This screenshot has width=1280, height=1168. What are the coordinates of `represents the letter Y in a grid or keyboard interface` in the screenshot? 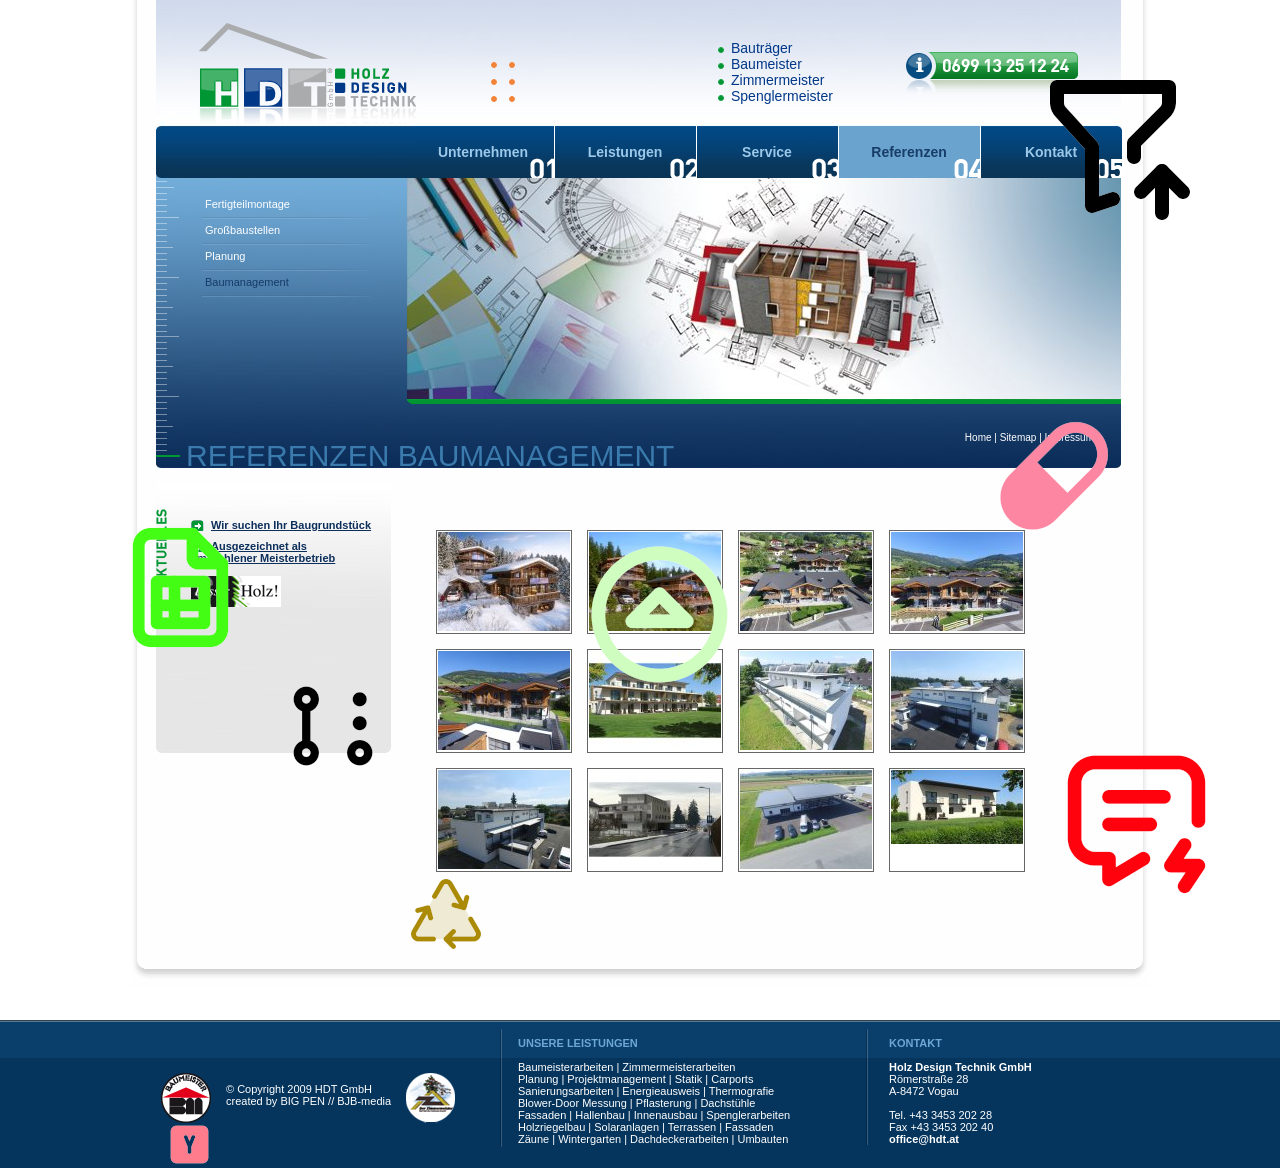 It's located at (189, 1144).